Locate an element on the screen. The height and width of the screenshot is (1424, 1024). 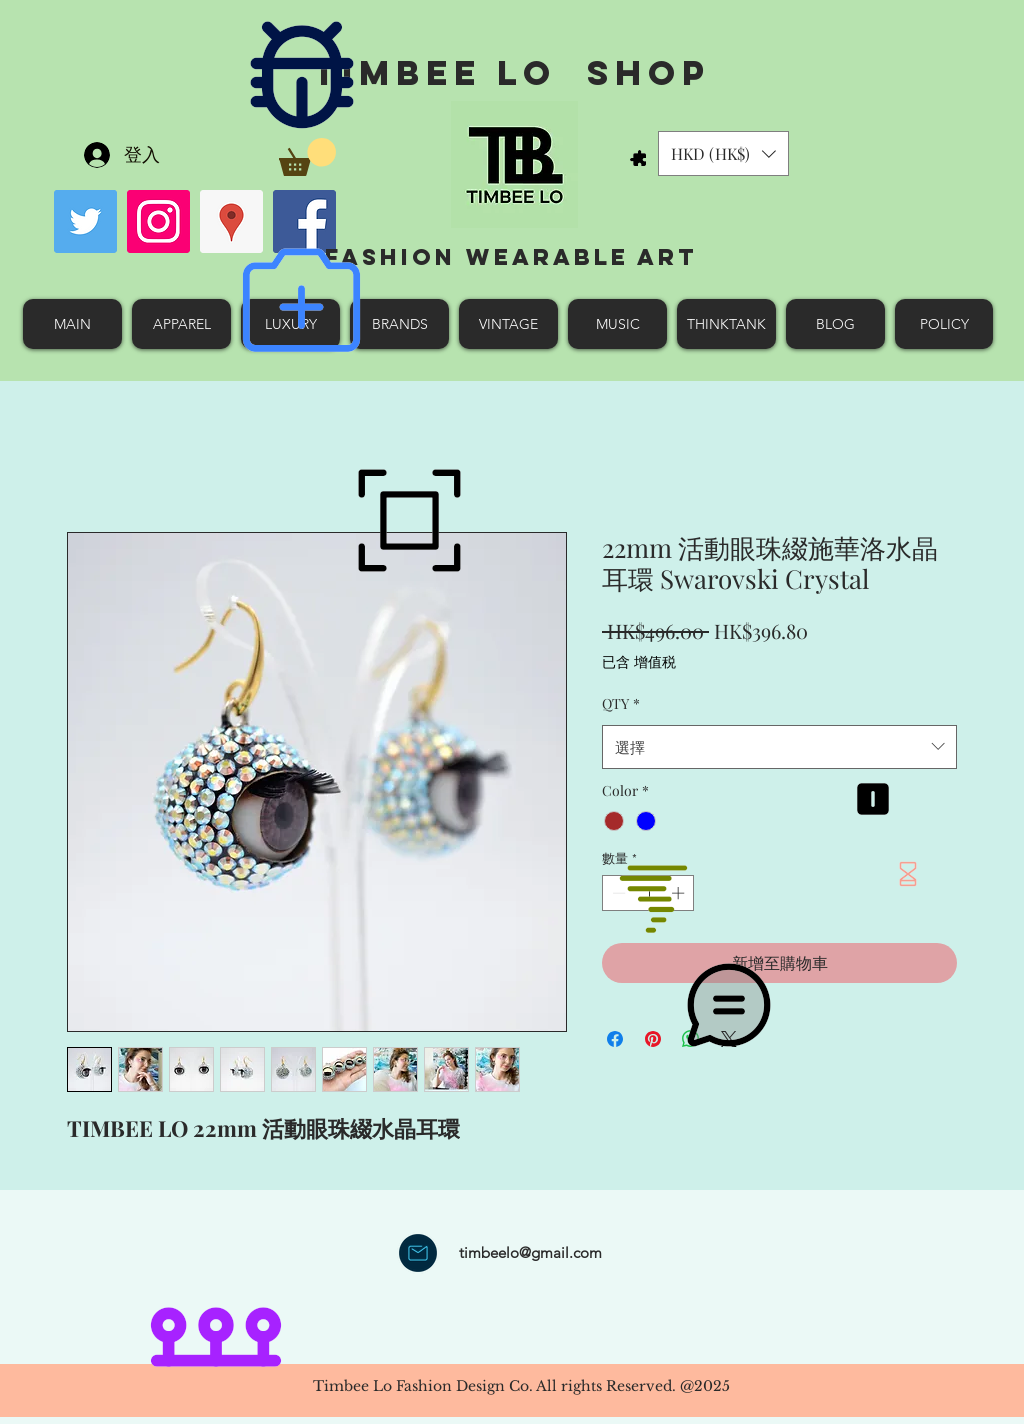
access information or details is located at coordinates (873, 799).